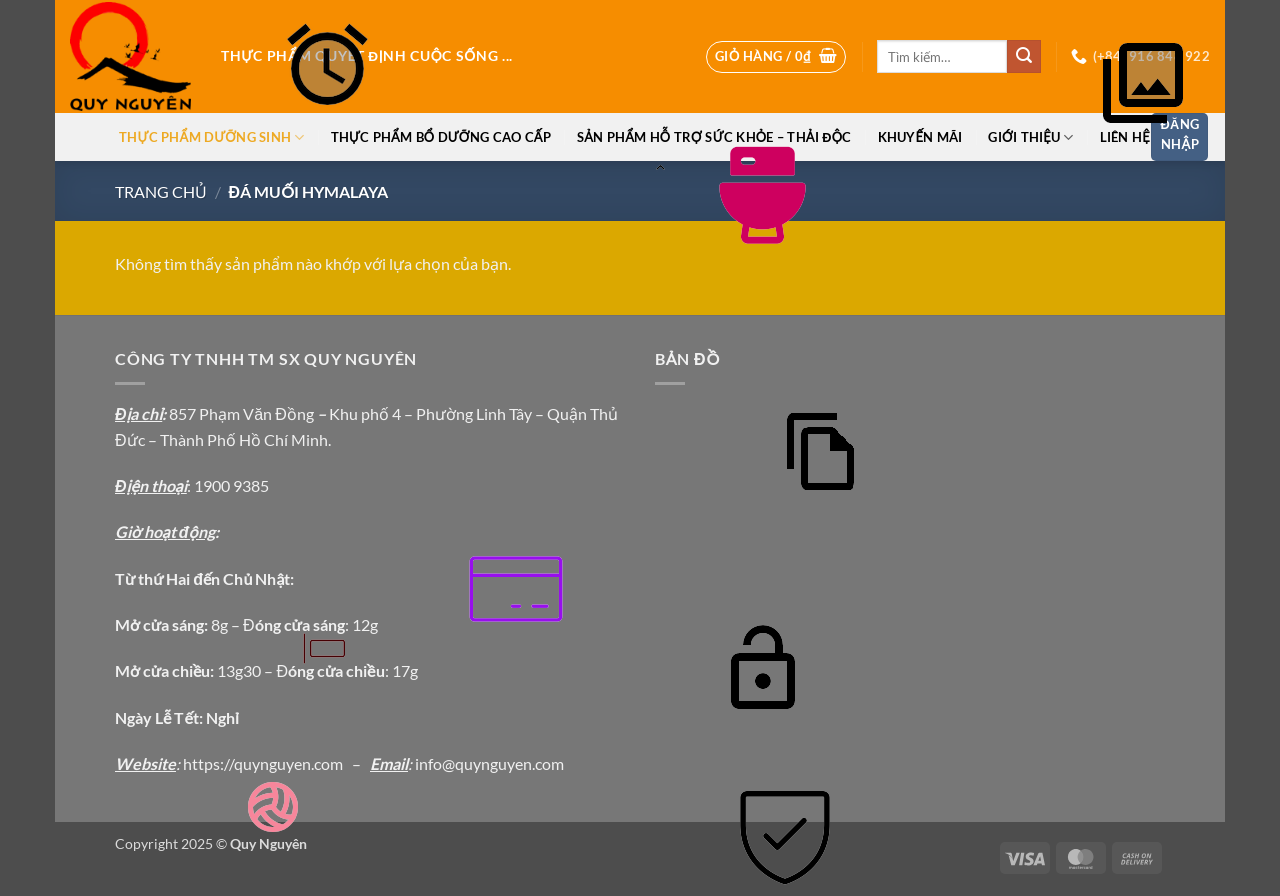 This screenshot has height=896, width=1280. What do you see at coordinates (323, 648) in the screenshot?
I see `align content to the left` at bounding box center [323, 648].